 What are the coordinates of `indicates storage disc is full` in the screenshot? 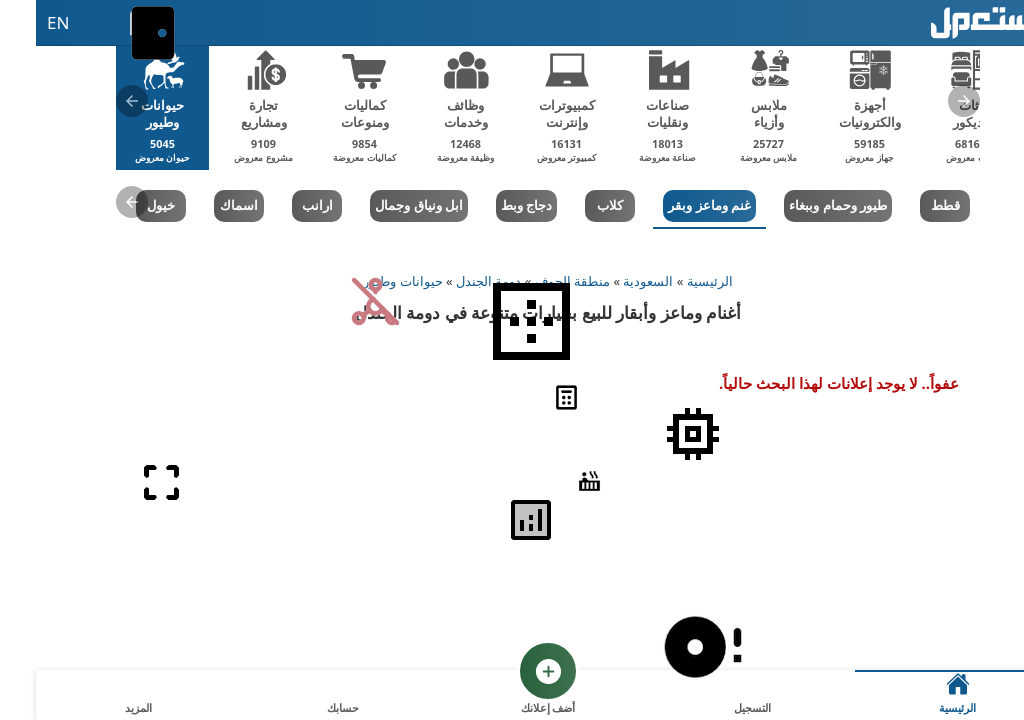 It's located at (703, 647).